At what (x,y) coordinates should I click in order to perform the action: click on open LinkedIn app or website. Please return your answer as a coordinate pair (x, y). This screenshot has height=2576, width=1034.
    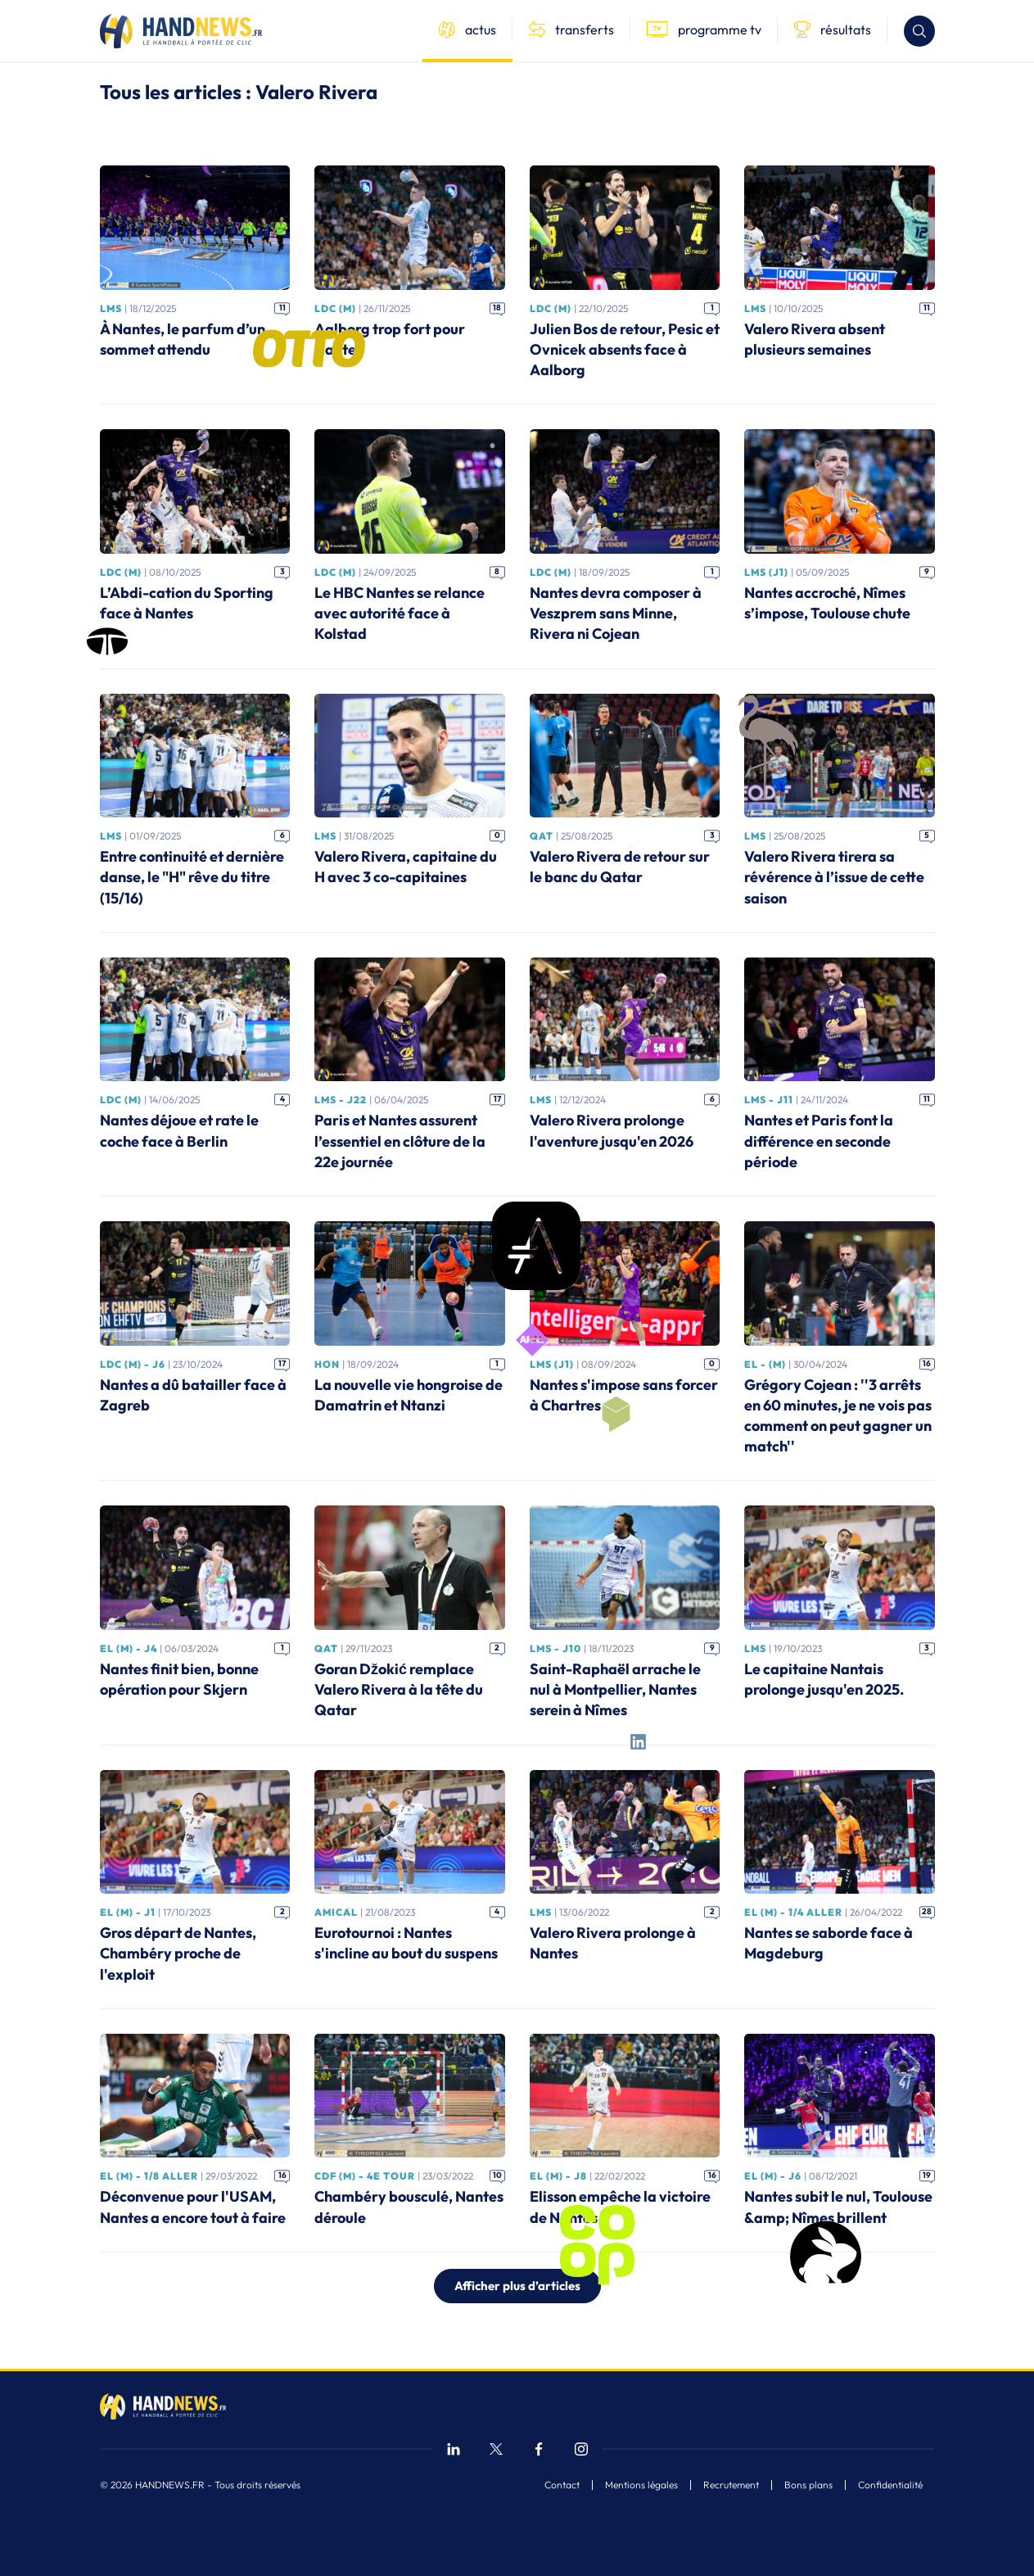
    Looking at the image, I should click on (638, 1741).